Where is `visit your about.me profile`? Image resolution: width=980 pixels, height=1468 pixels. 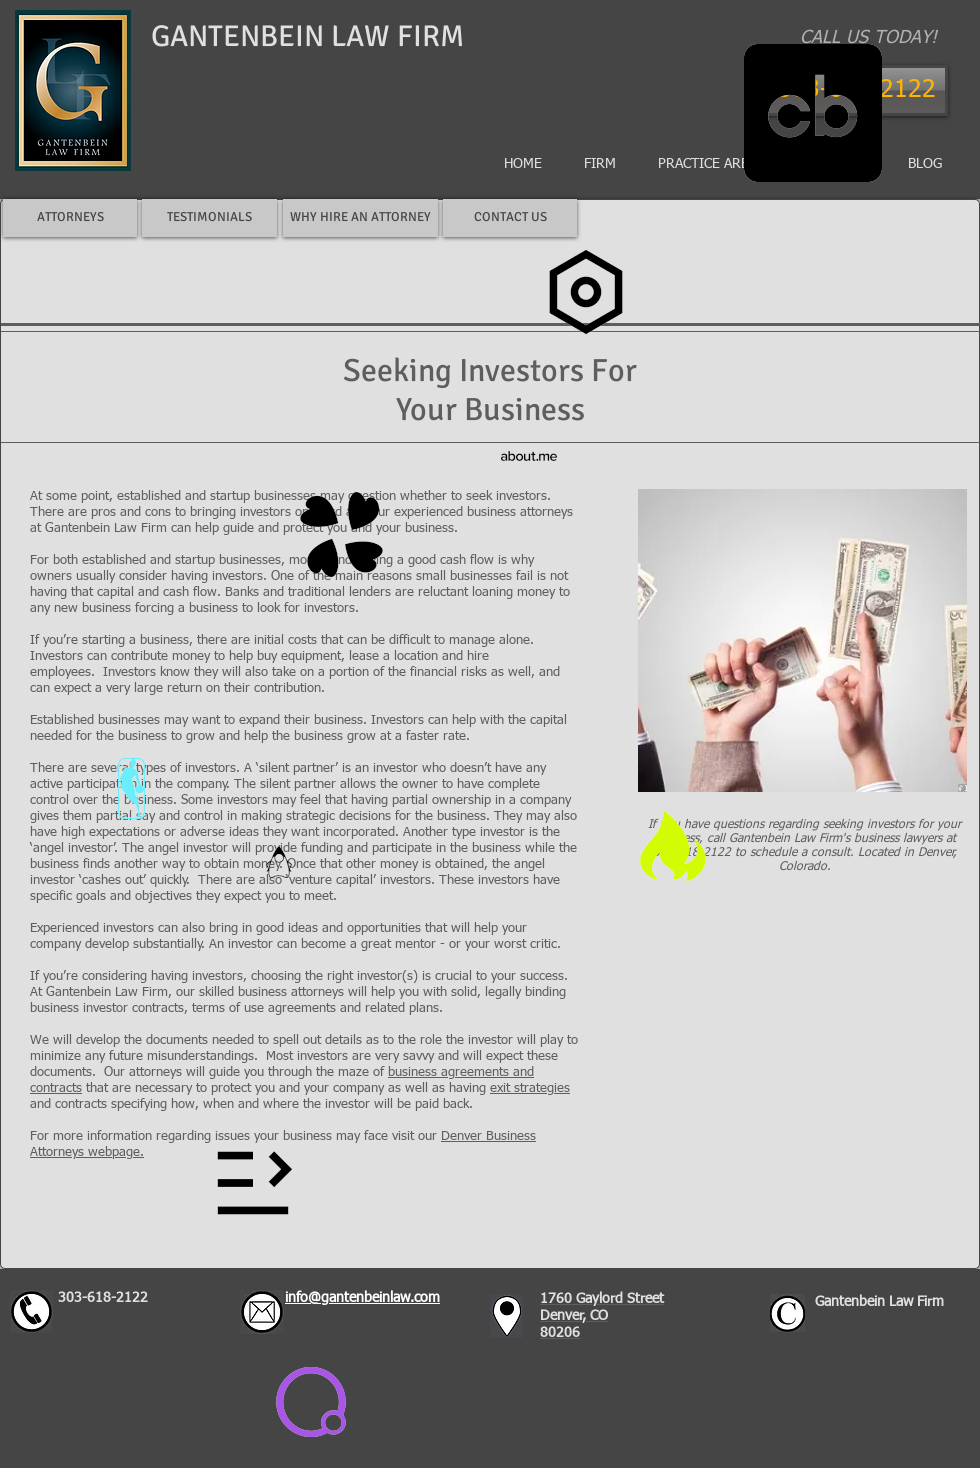
visit your about.me profile is located at coordinates (529, 456).